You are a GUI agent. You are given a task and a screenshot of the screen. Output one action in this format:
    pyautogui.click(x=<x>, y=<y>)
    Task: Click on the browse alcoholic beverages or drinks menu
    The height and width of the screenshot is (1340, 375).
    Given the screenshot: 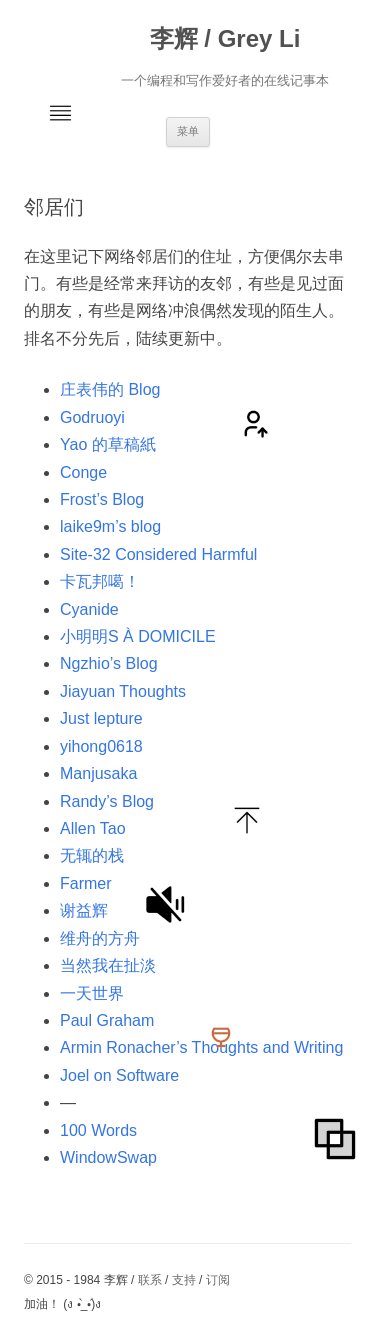 What is the action you would take?
    pyautogui.click(x=221, y=1037)
    